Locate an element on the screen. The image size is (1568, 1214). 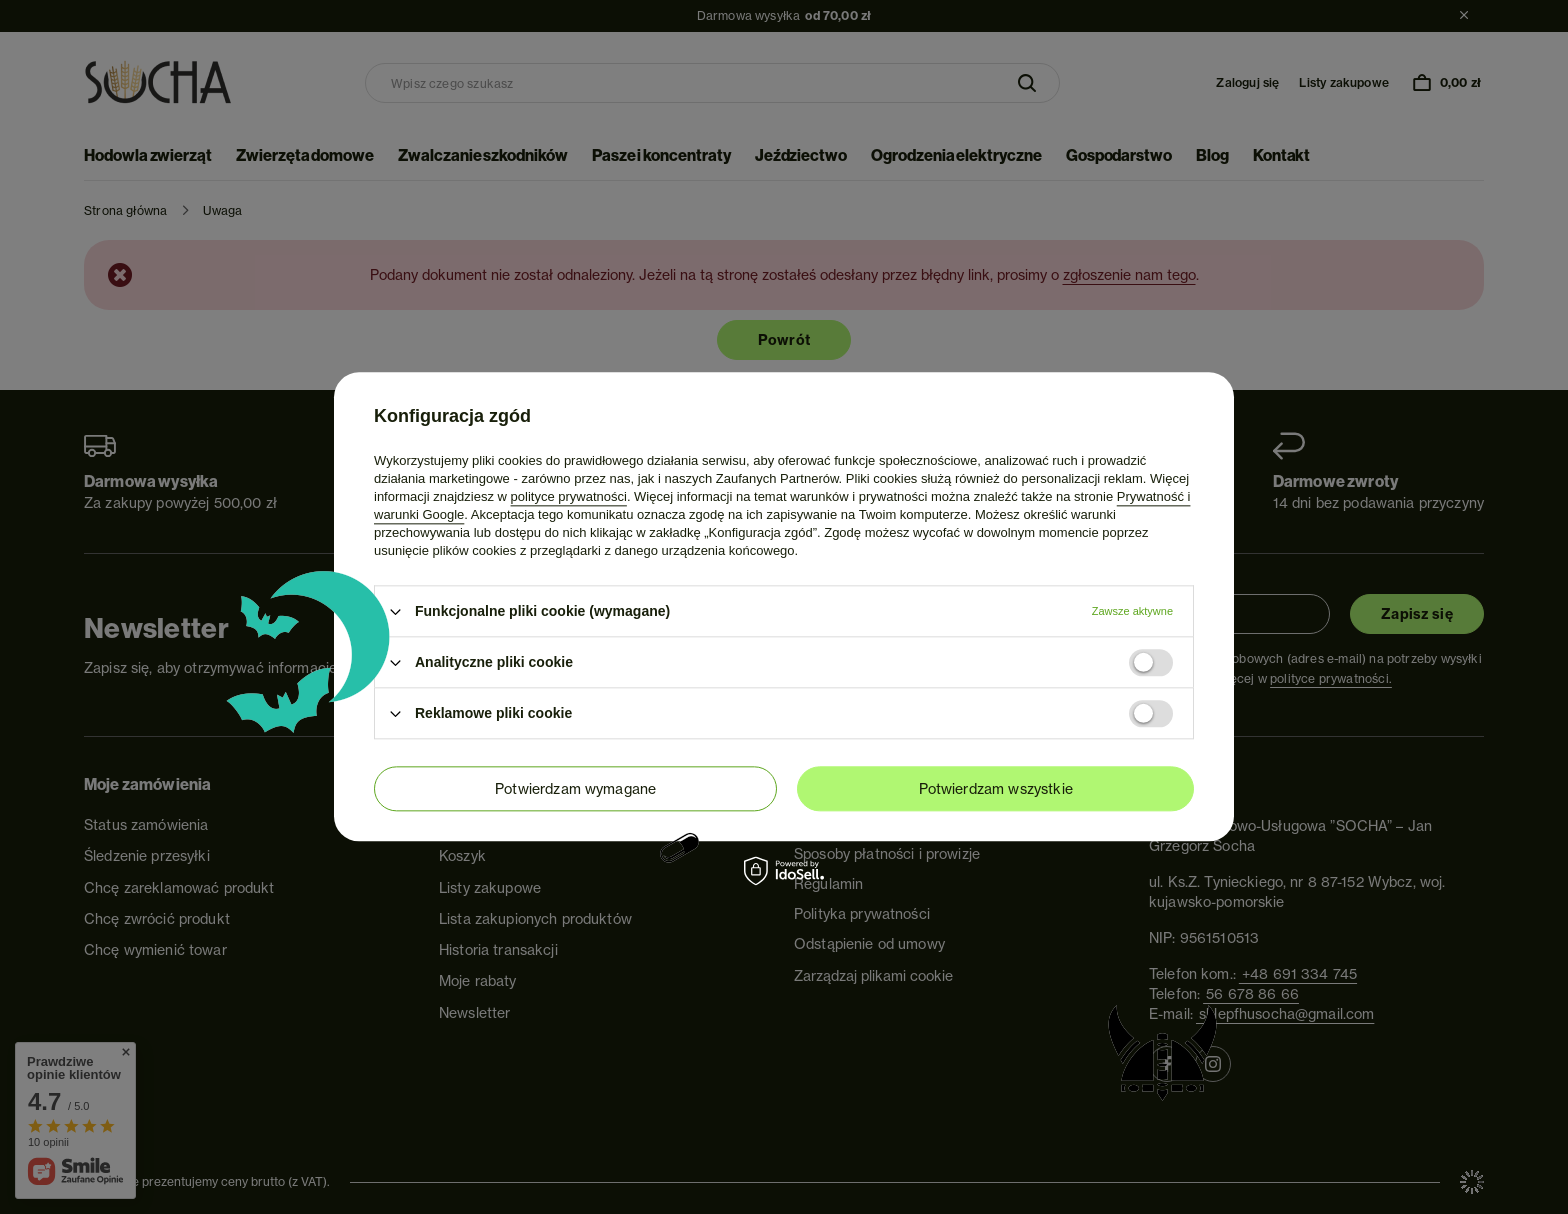
access medication reminders or health tracking is located at coordinates (679, 848).